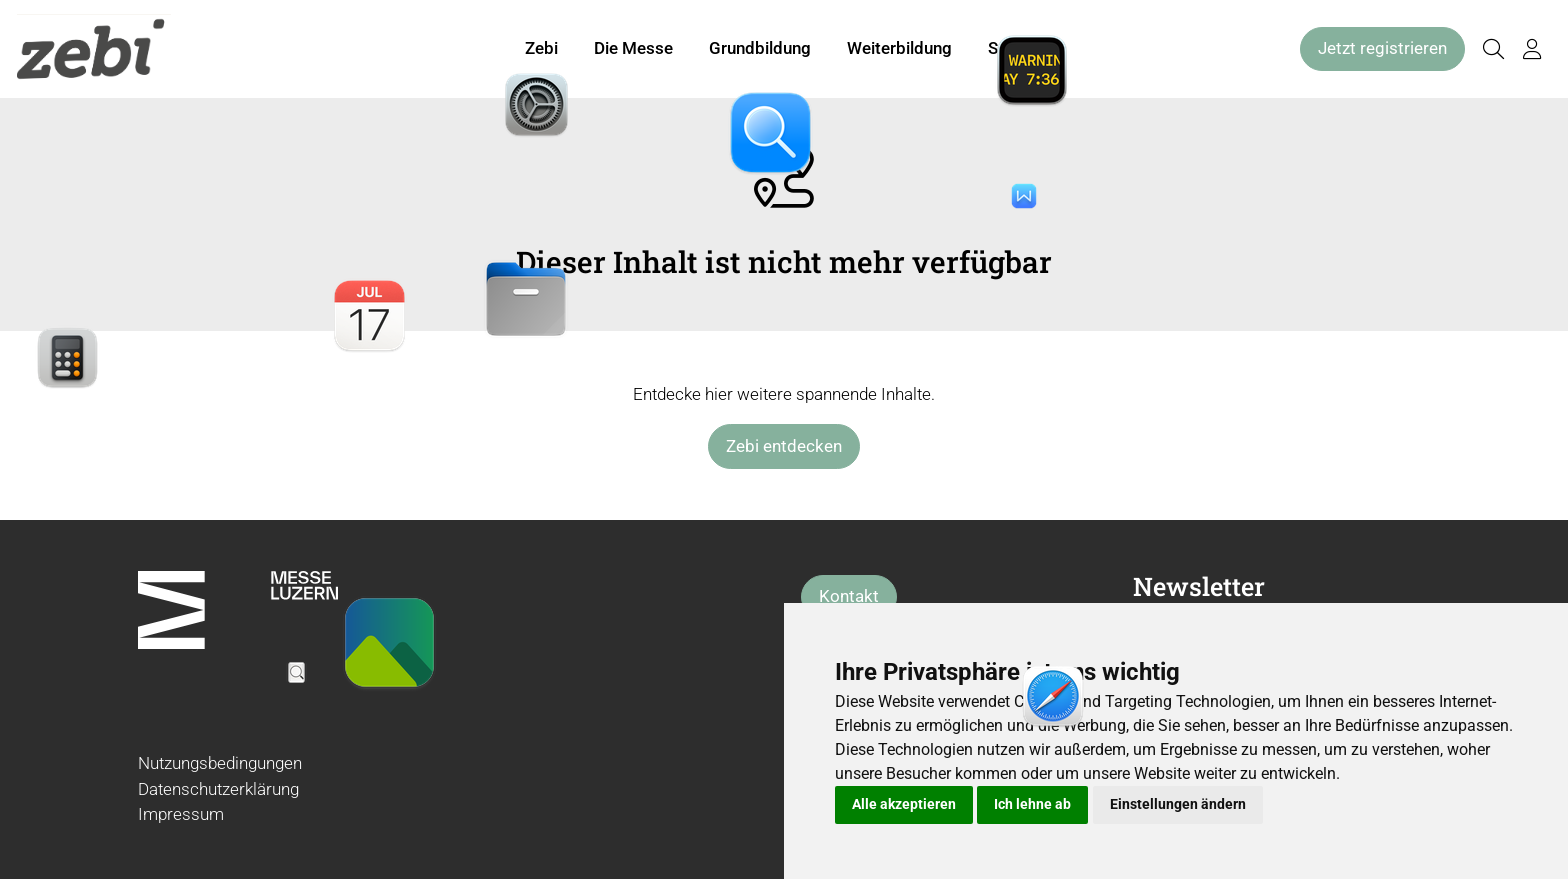 The image size is (1568, 879). Describe the element at coordinates (526, 299) in the screenshot. I see `open the file manager application` at that location.